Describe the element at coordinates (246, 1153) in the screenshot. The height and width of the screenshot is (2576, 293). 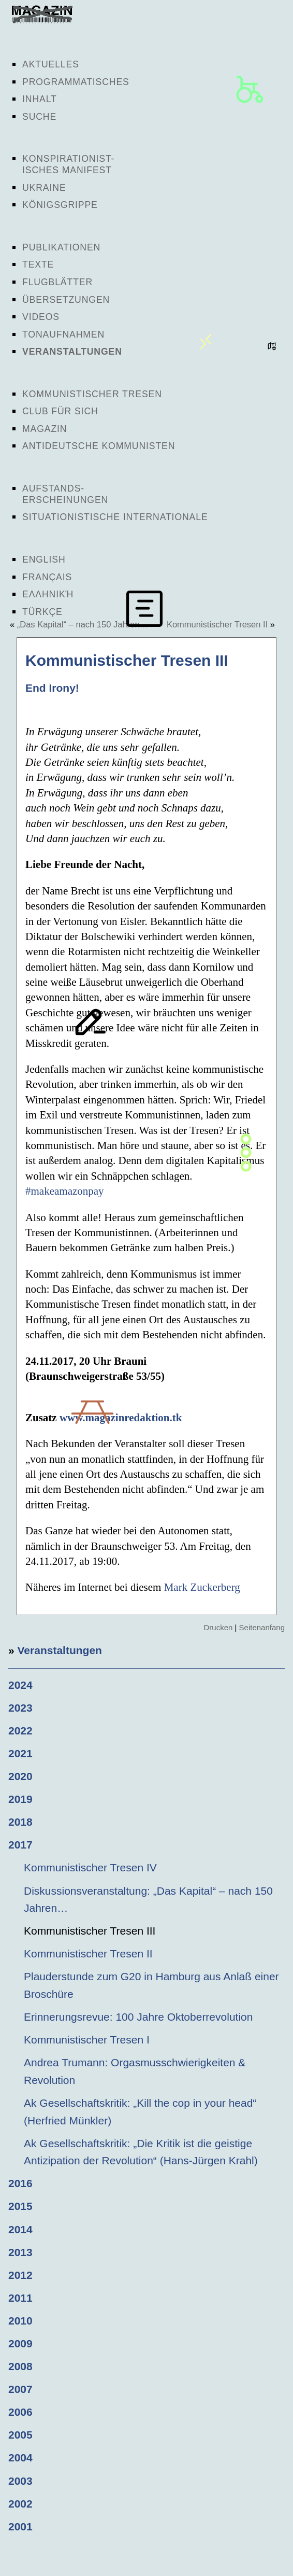
I see `open more options menu` at that location.